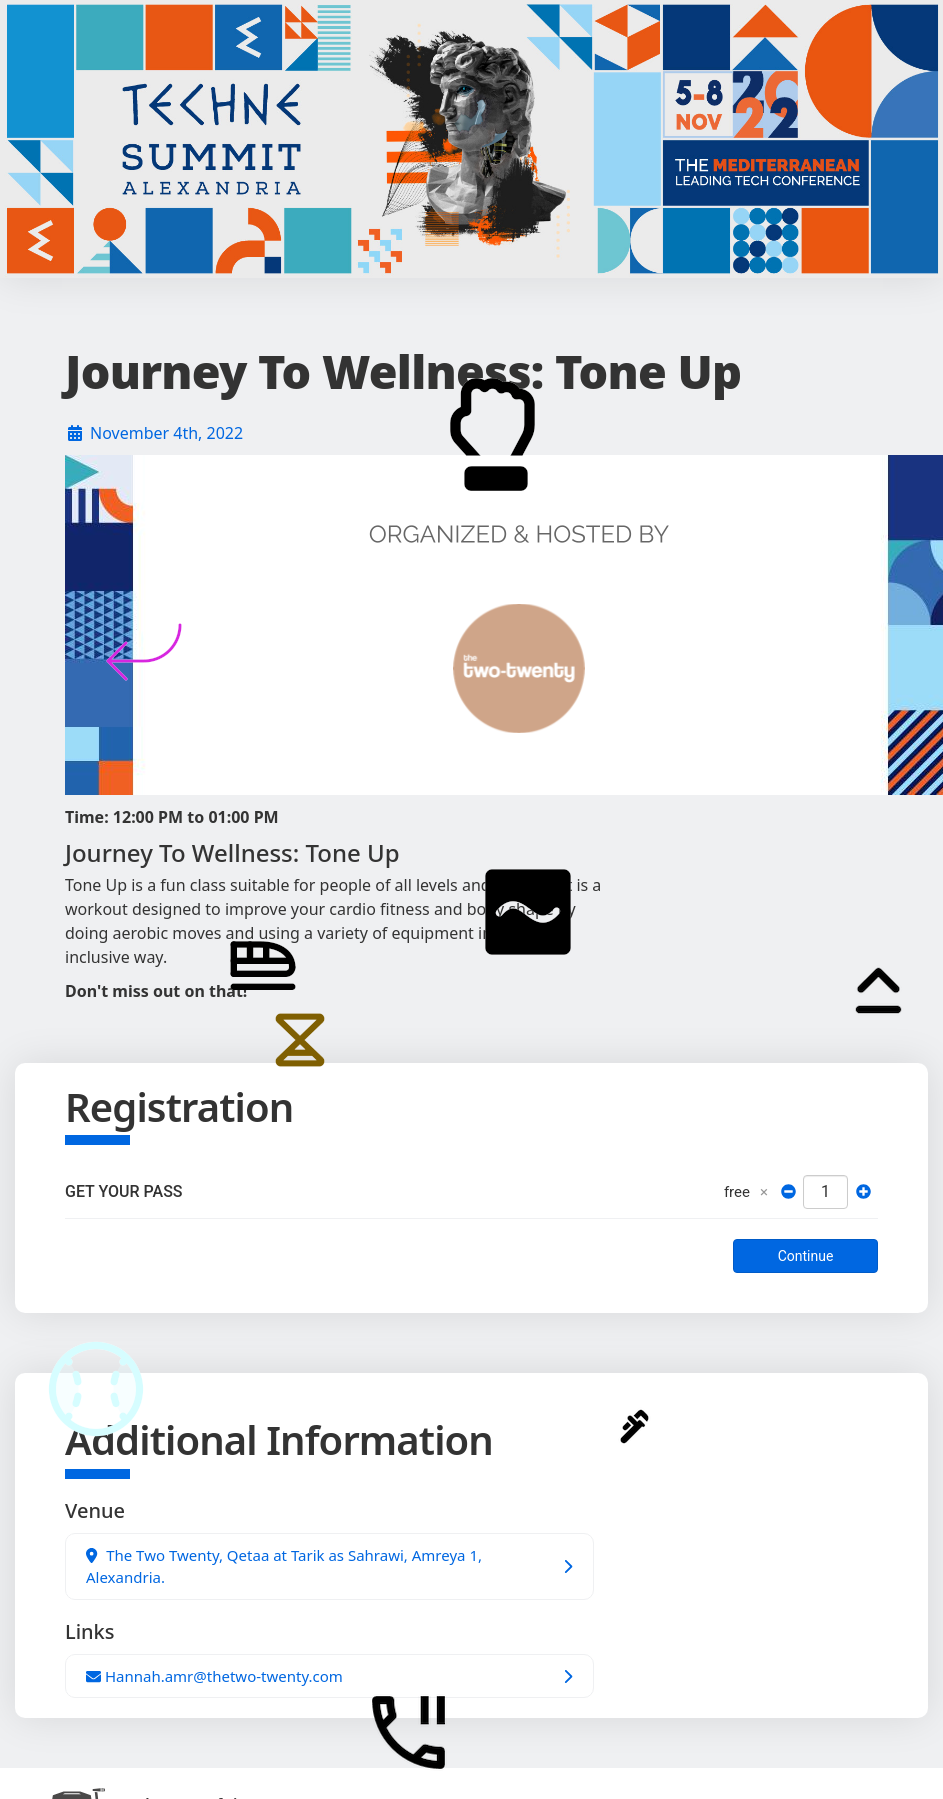  Describe the element at coordinates (634, 1426) in the screenshot. I see `access plumbing services or information` at that location.